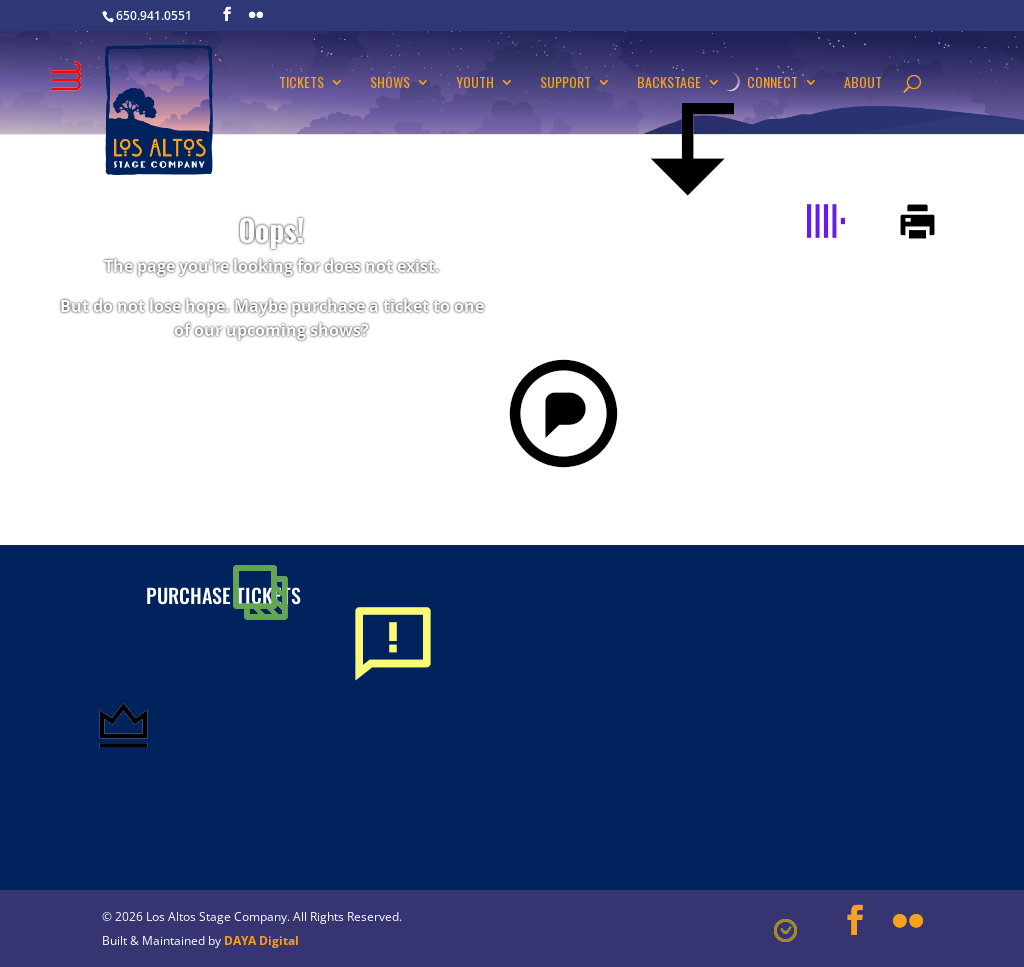  What do you see at coordinates (785, 930) in the screenshot?
I see `open wakatime dashboard` at bounding box center [785, 930].